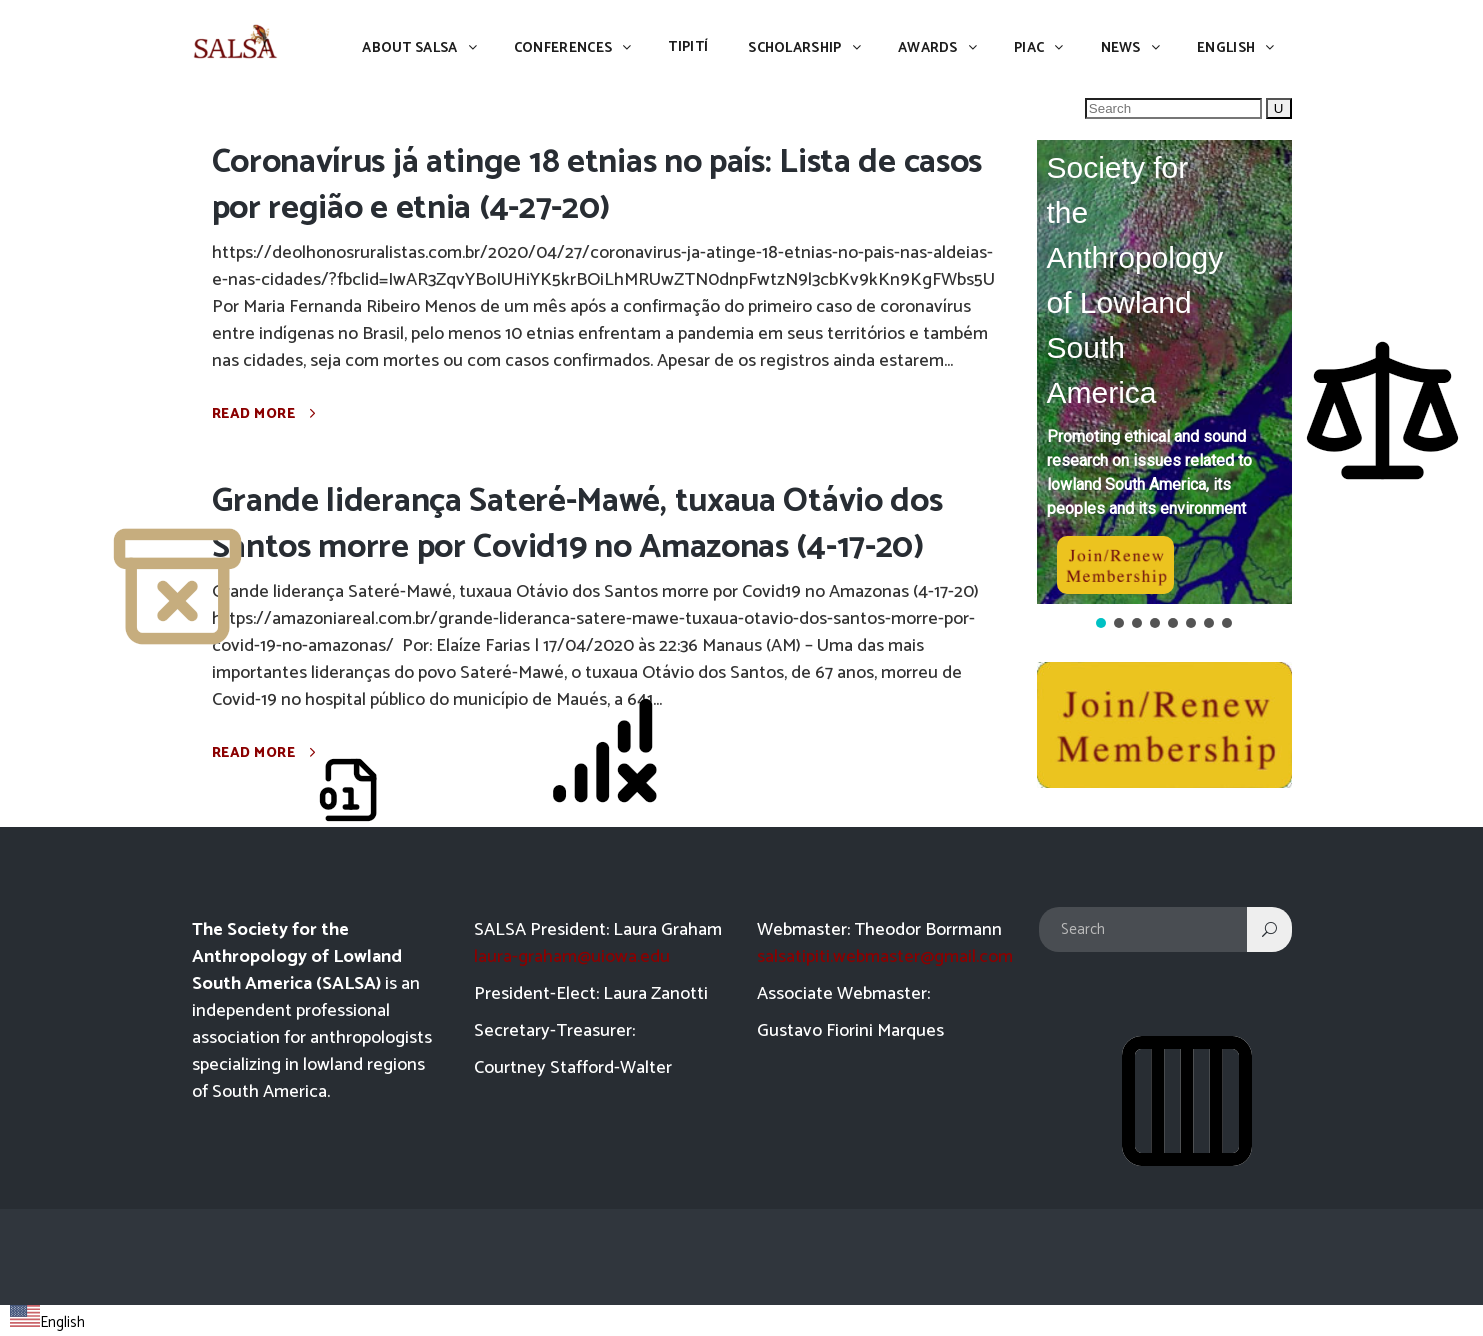 The image size is (1483, 1336). I want to click on view a binary or data file, so click(351, 790).